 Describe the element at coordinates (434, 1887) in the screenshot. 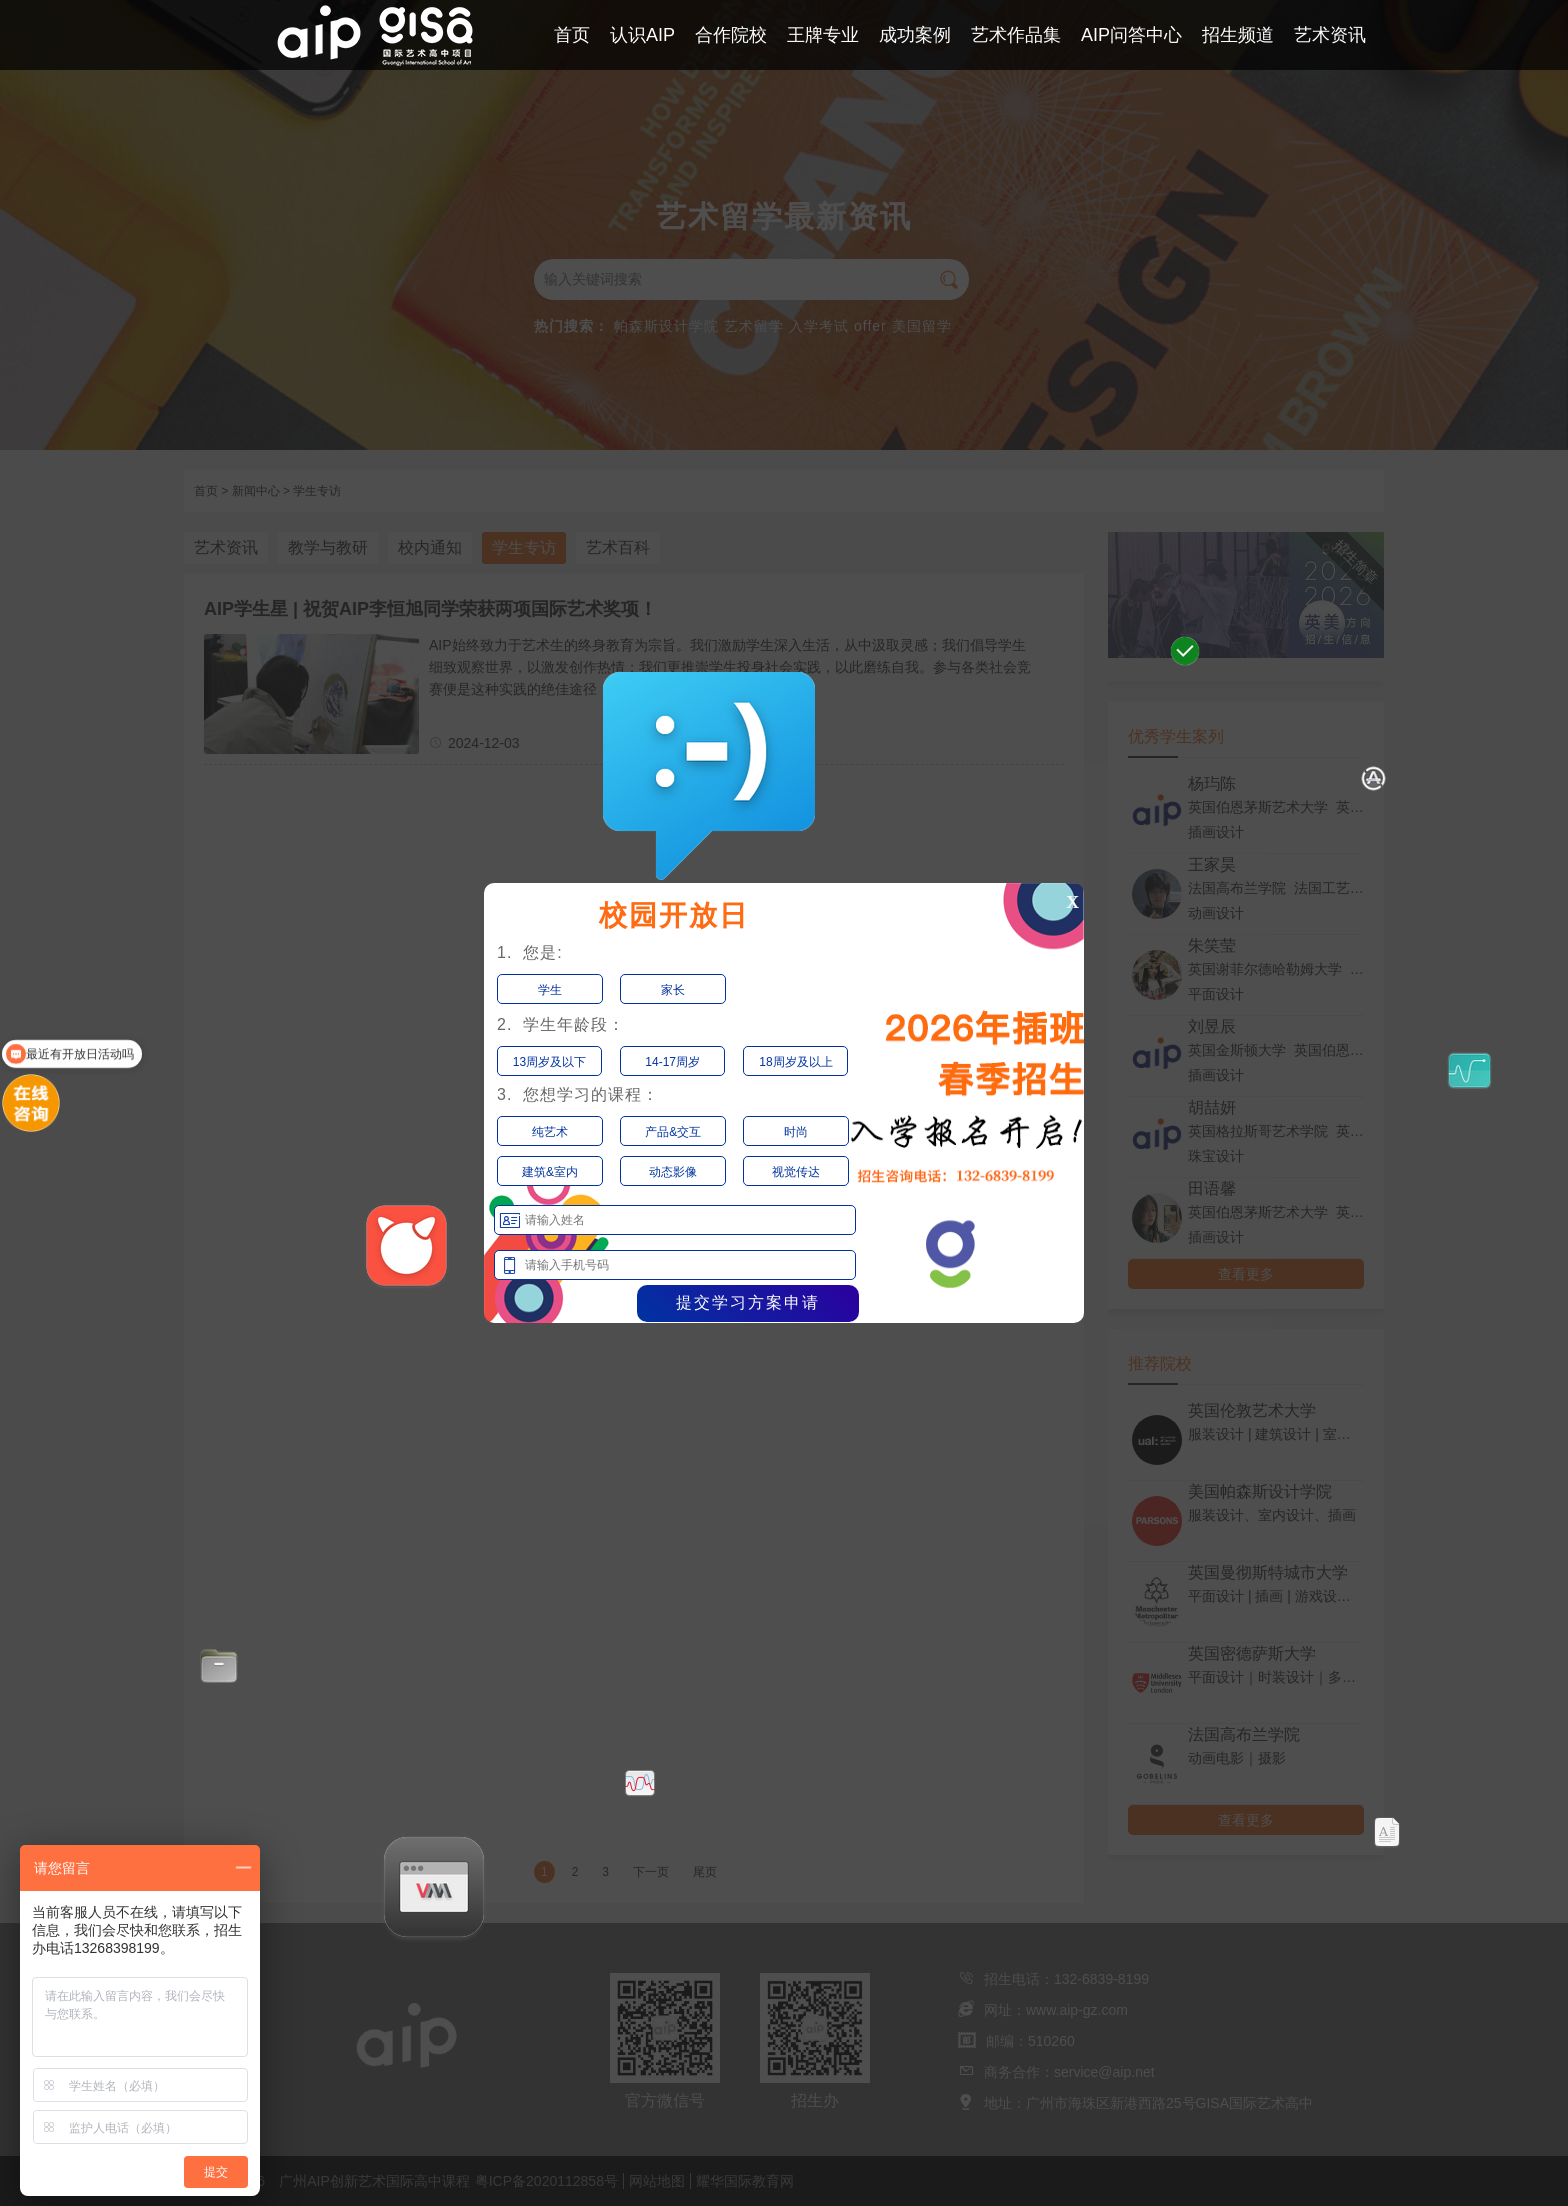

I see `open virtual machine preferences` at that location.